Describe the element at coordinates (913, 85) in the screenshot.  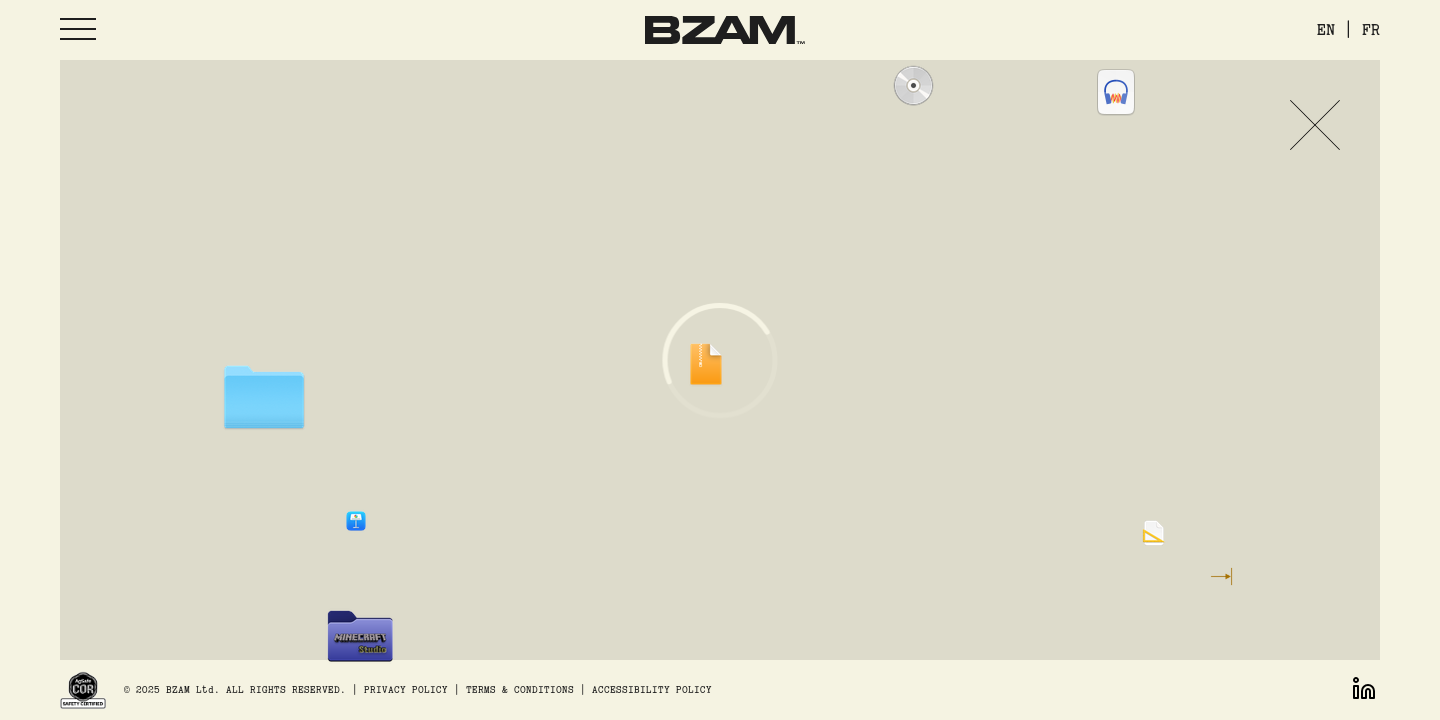
I see `indicates a CD-ROM or optical disc drive` at that location.